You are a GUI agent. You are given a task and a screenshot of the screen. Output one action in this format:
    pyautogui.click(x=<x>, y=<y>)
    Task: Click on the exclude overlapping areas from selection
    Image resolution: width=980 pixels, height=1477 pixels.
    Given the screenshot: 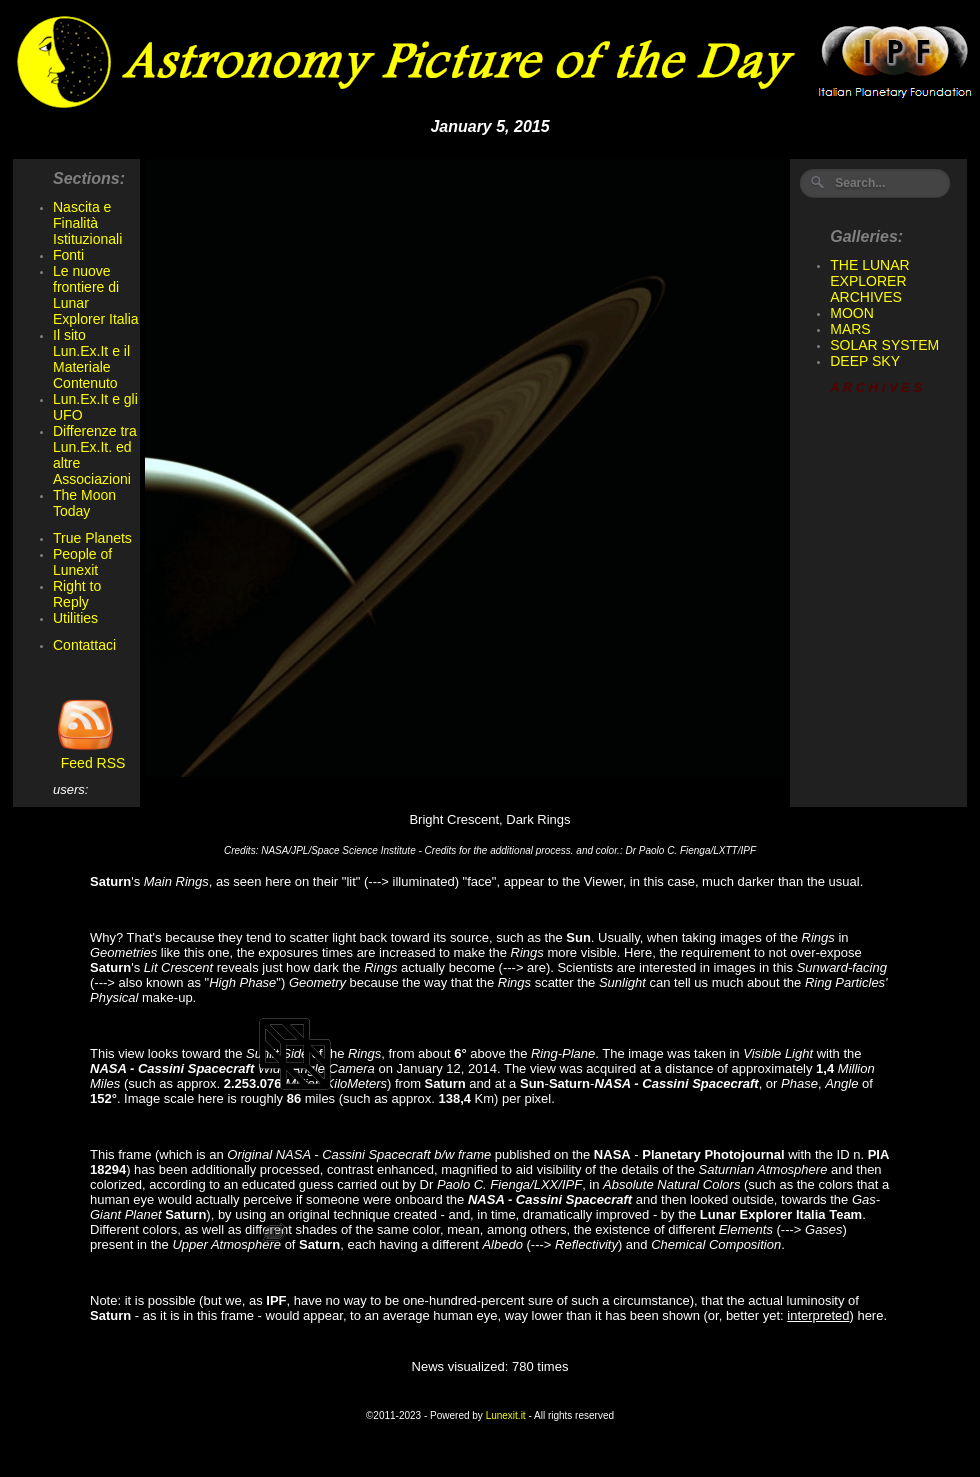 What is the action you would take?
    pyautogui.click(x=295, y=1054)
    